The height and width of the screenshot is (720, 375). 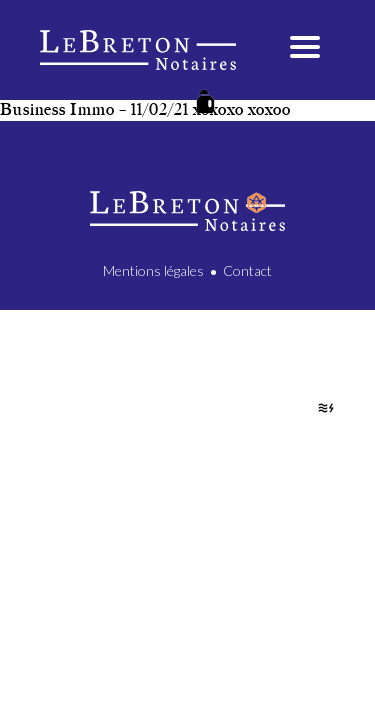 What do you see at coordinates (326, 408) in the screenshot?
I see `hydroelectric power generation` at bounding box center [326, 408].